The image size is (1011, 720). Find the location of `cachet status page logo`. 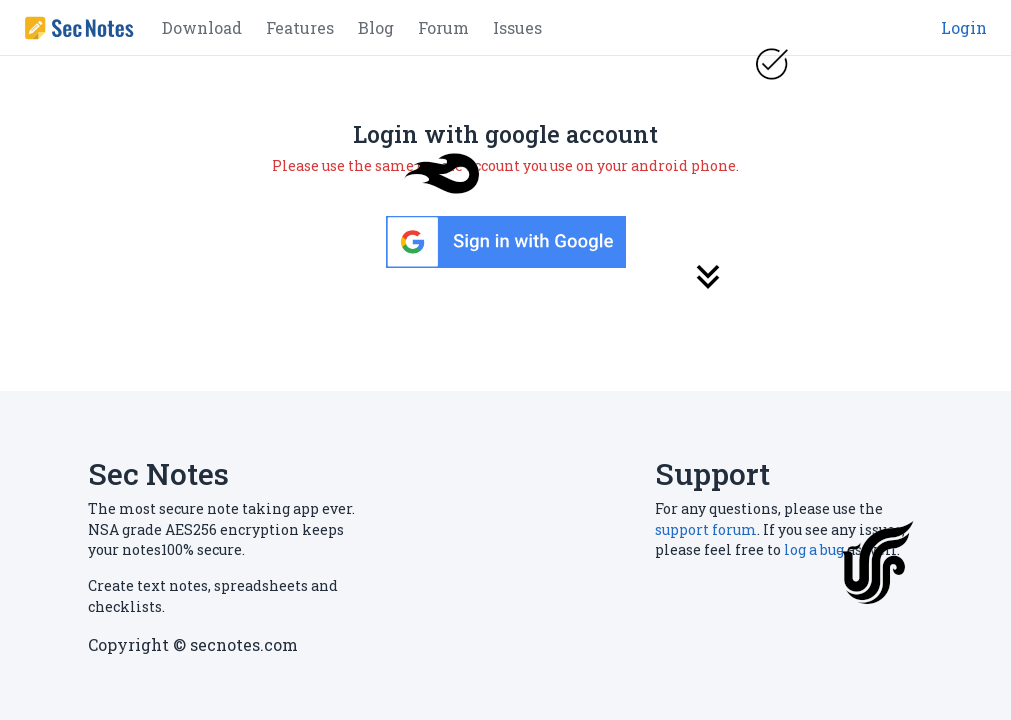

cachet status page logo is located at coordinates (772, 64).